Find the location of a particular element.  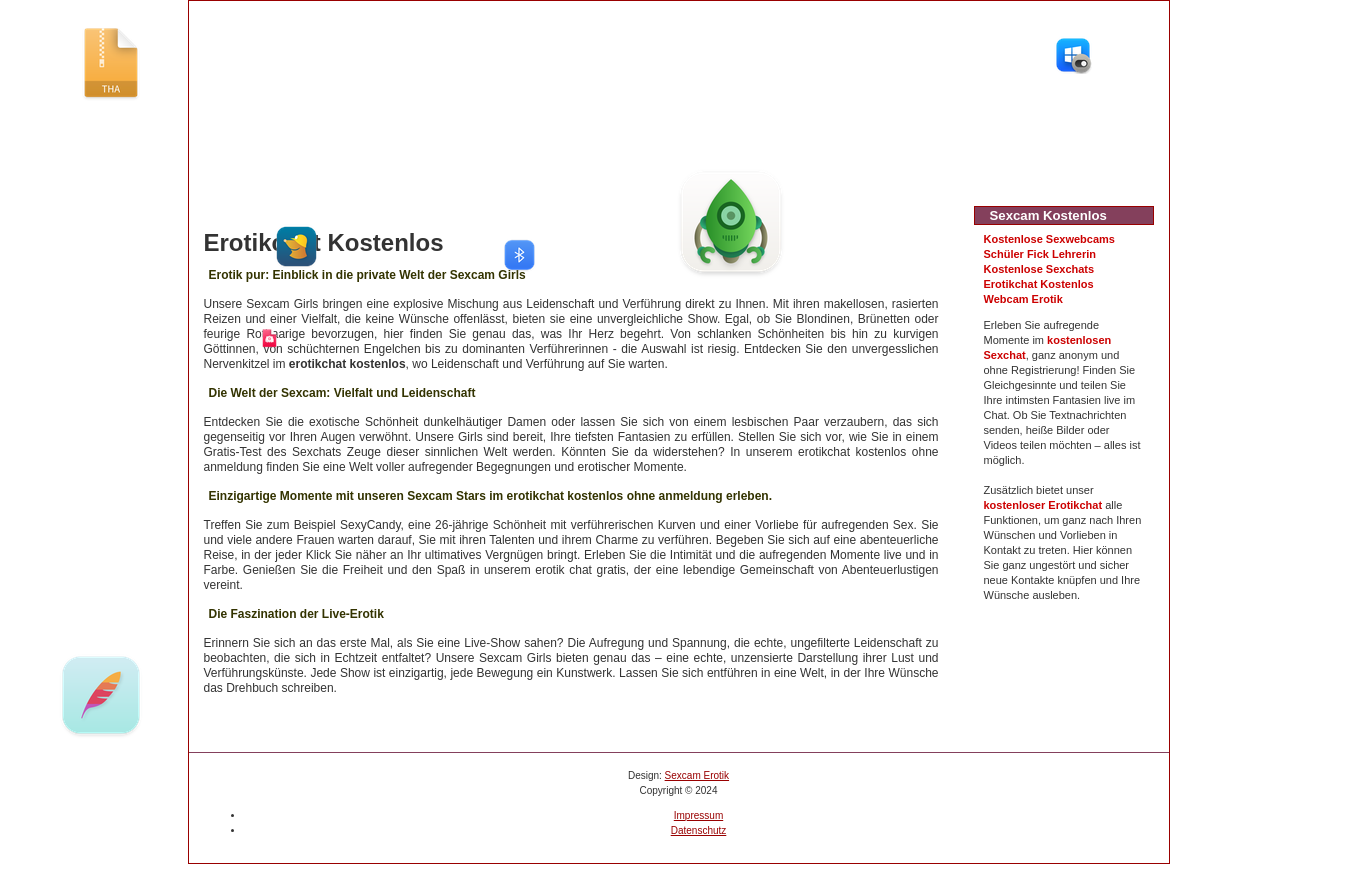

launch winetricks to configure wine settings is located at coordinates (1073, 55).